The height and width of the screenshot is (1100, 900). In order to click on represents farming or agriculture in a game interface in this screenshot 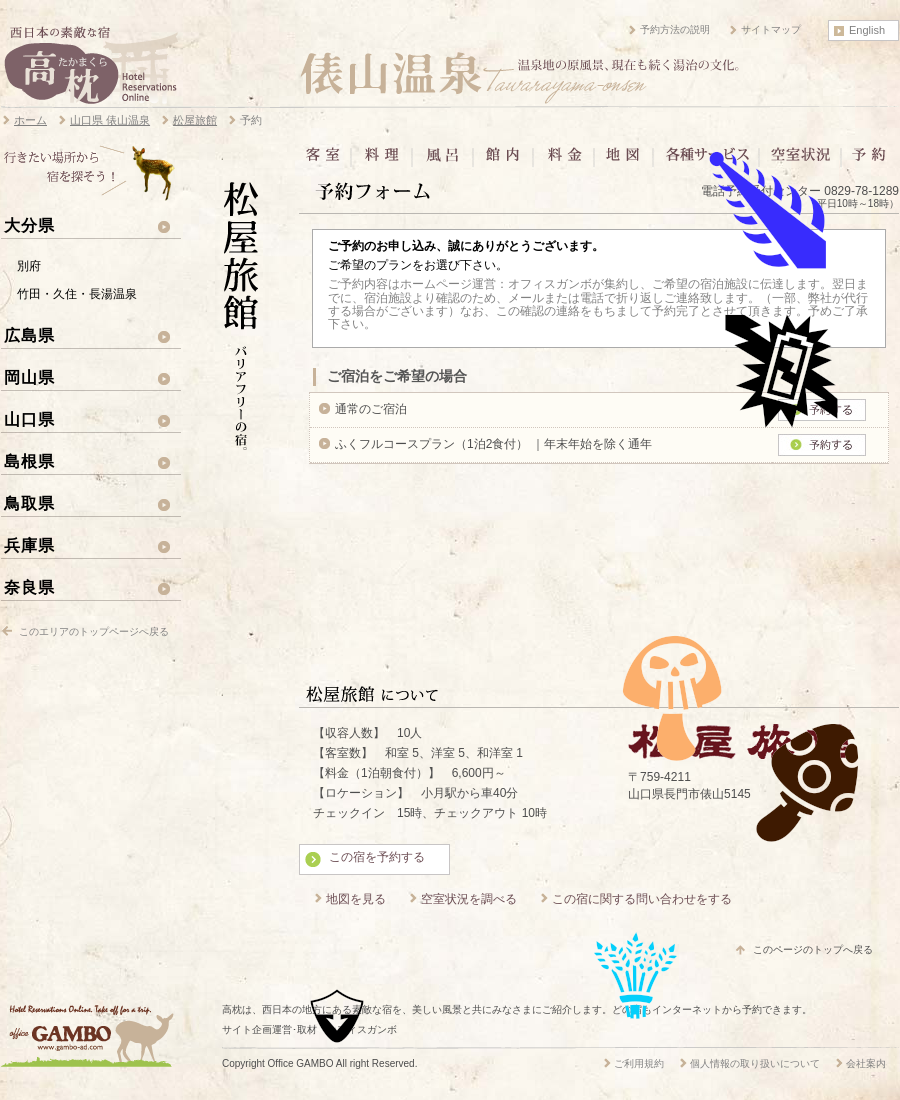, I will do `click(635, 975)`.